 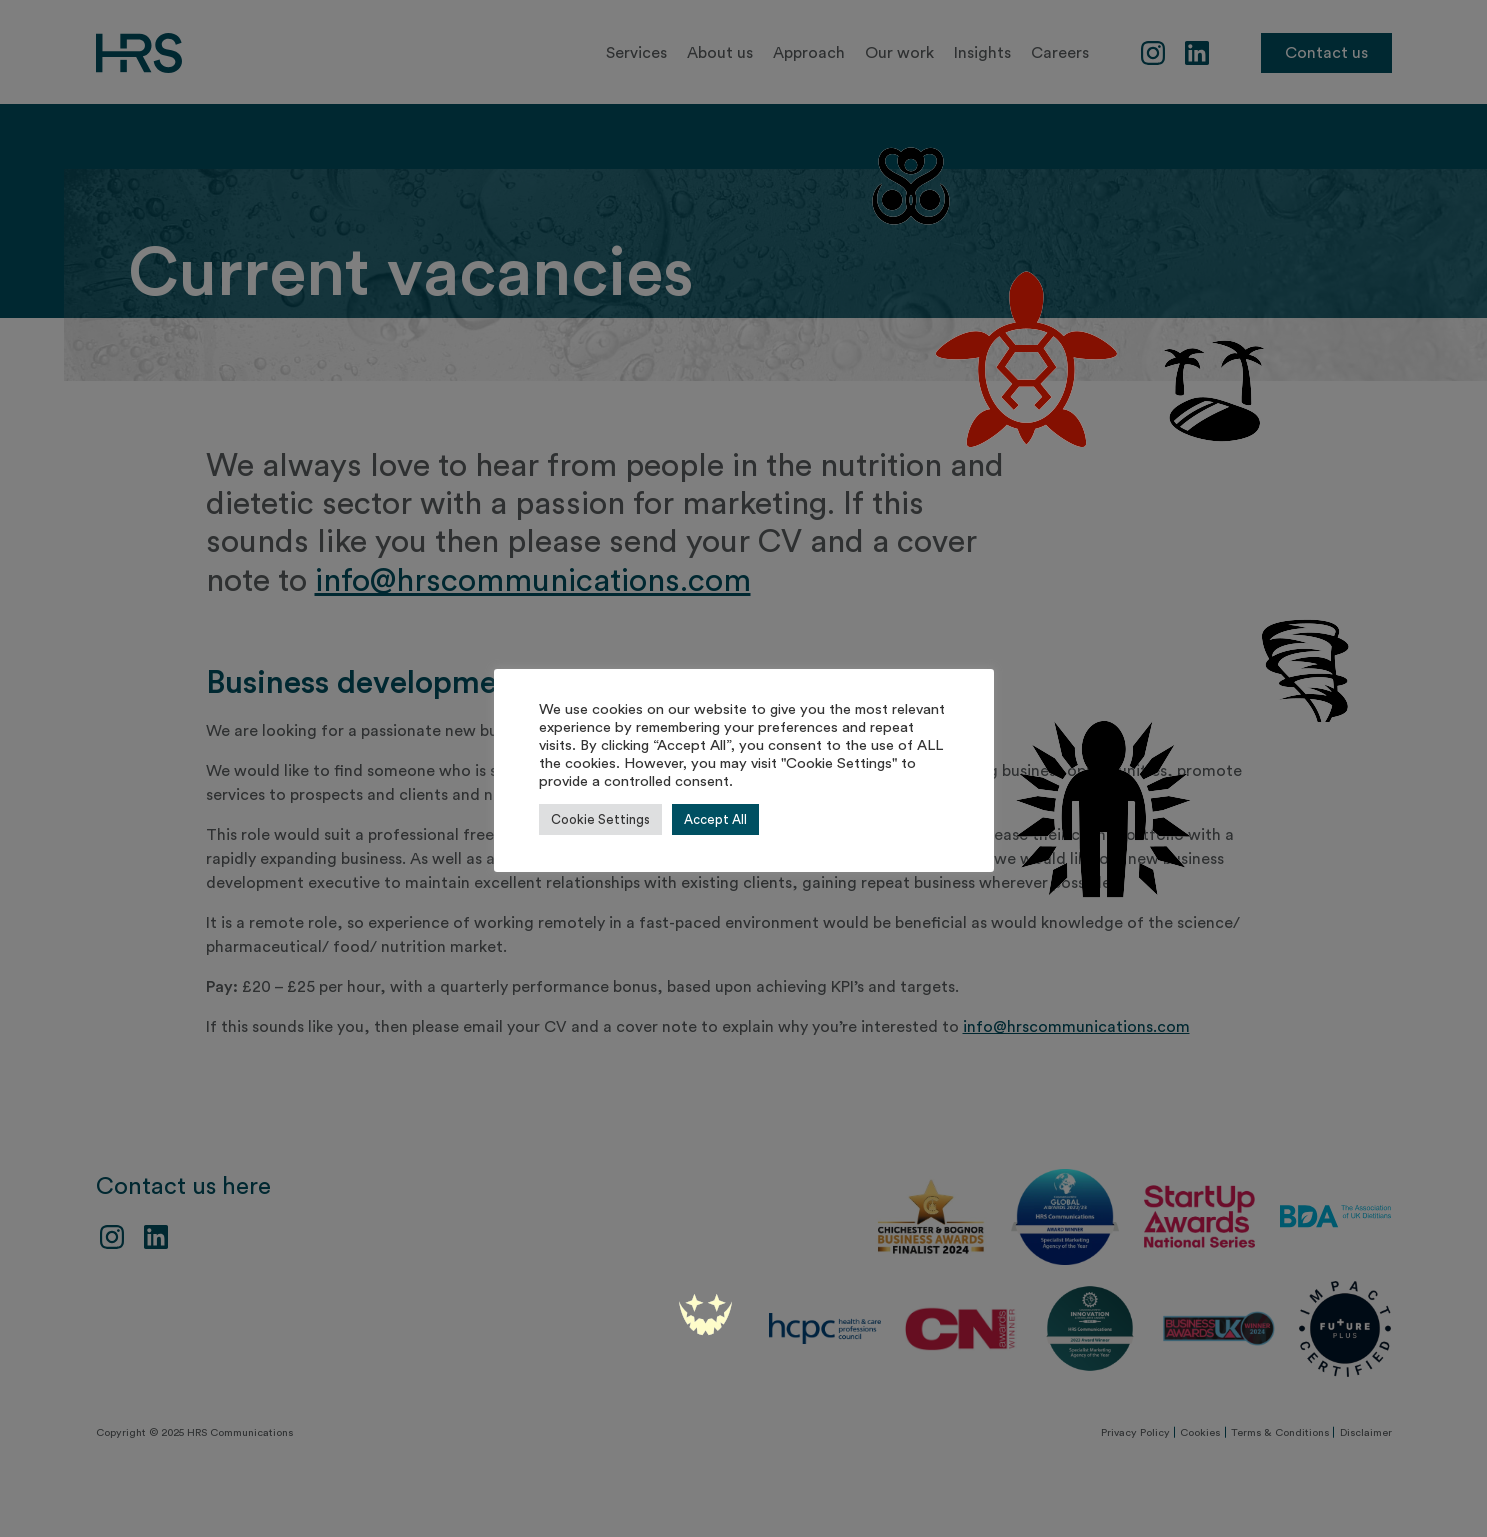 What do you see at coordinates (1025, 359) in the screenshot?
I see `indicates slow loading or processing speed` at bounding box center [1025, 359].